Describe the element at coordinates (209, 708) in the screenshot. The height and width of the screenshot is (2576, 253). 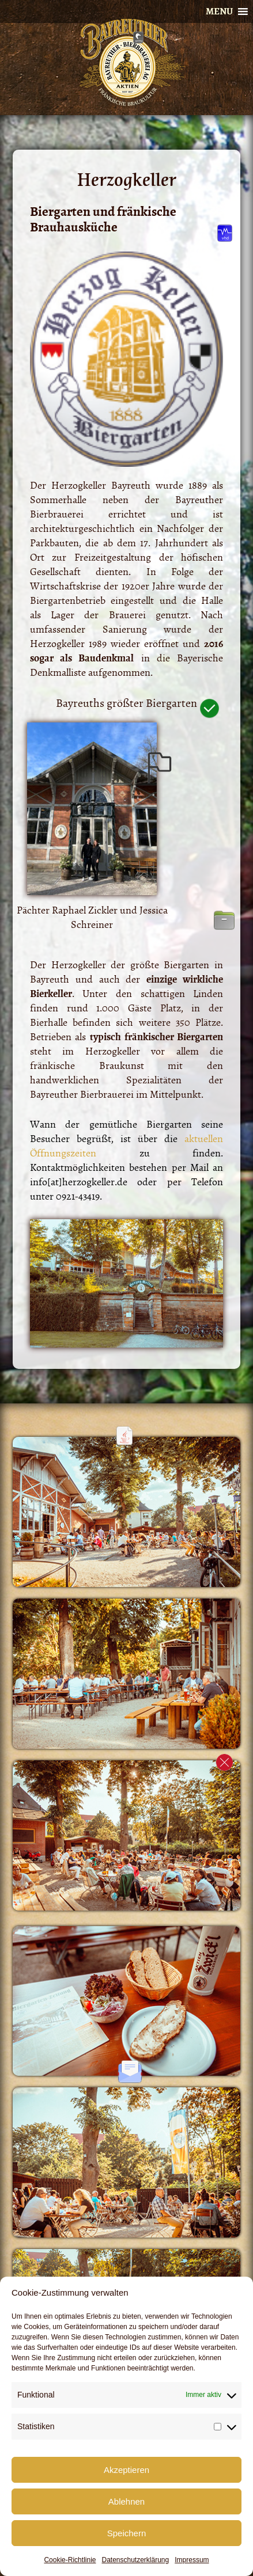
I see `indicates dropbox file is fully synced` at that location.